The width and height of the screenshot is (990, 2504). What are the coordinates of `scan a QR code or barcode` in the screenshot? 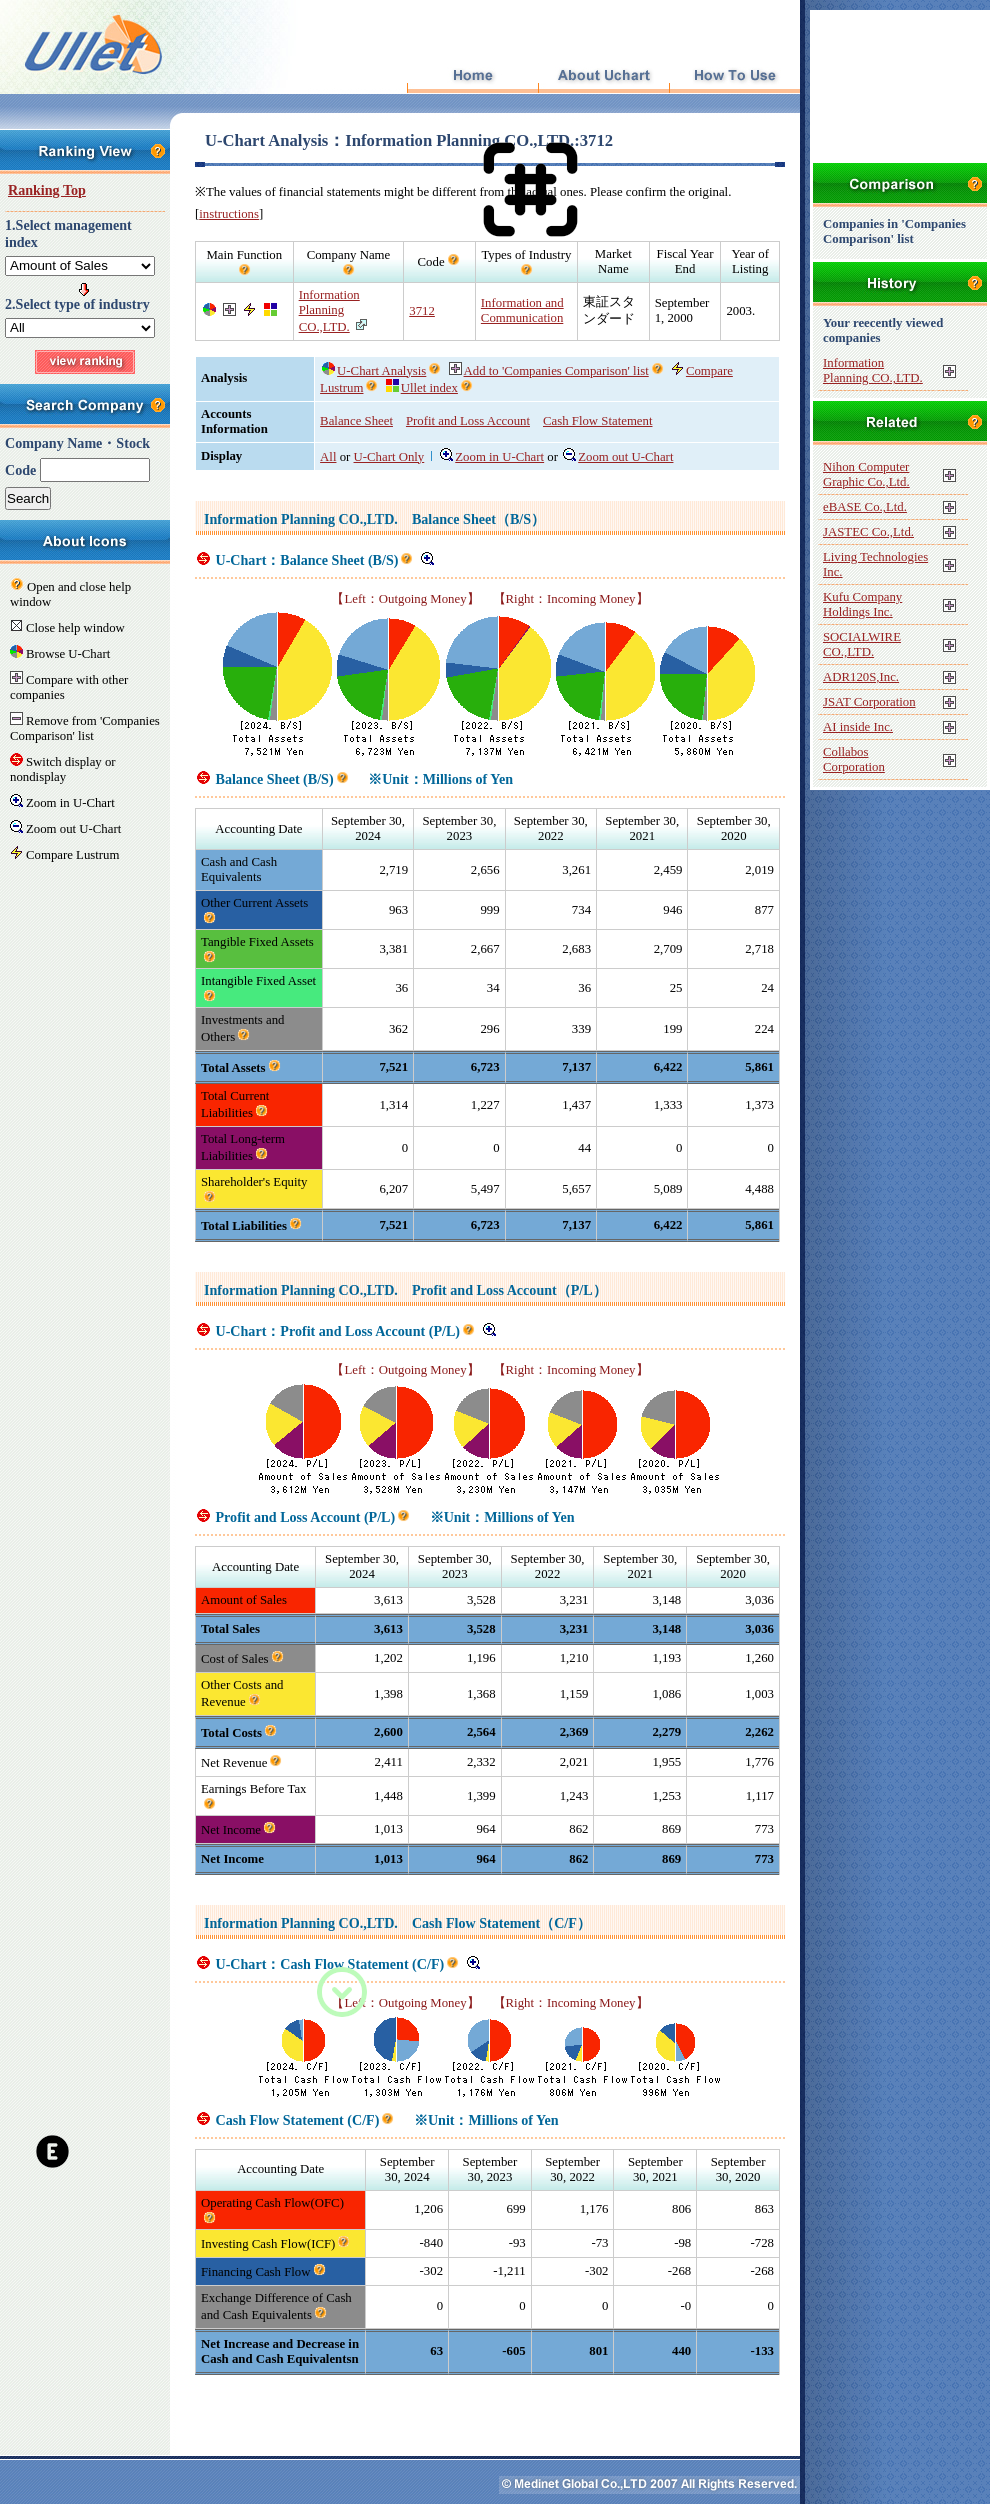 It's located at (530, 189).